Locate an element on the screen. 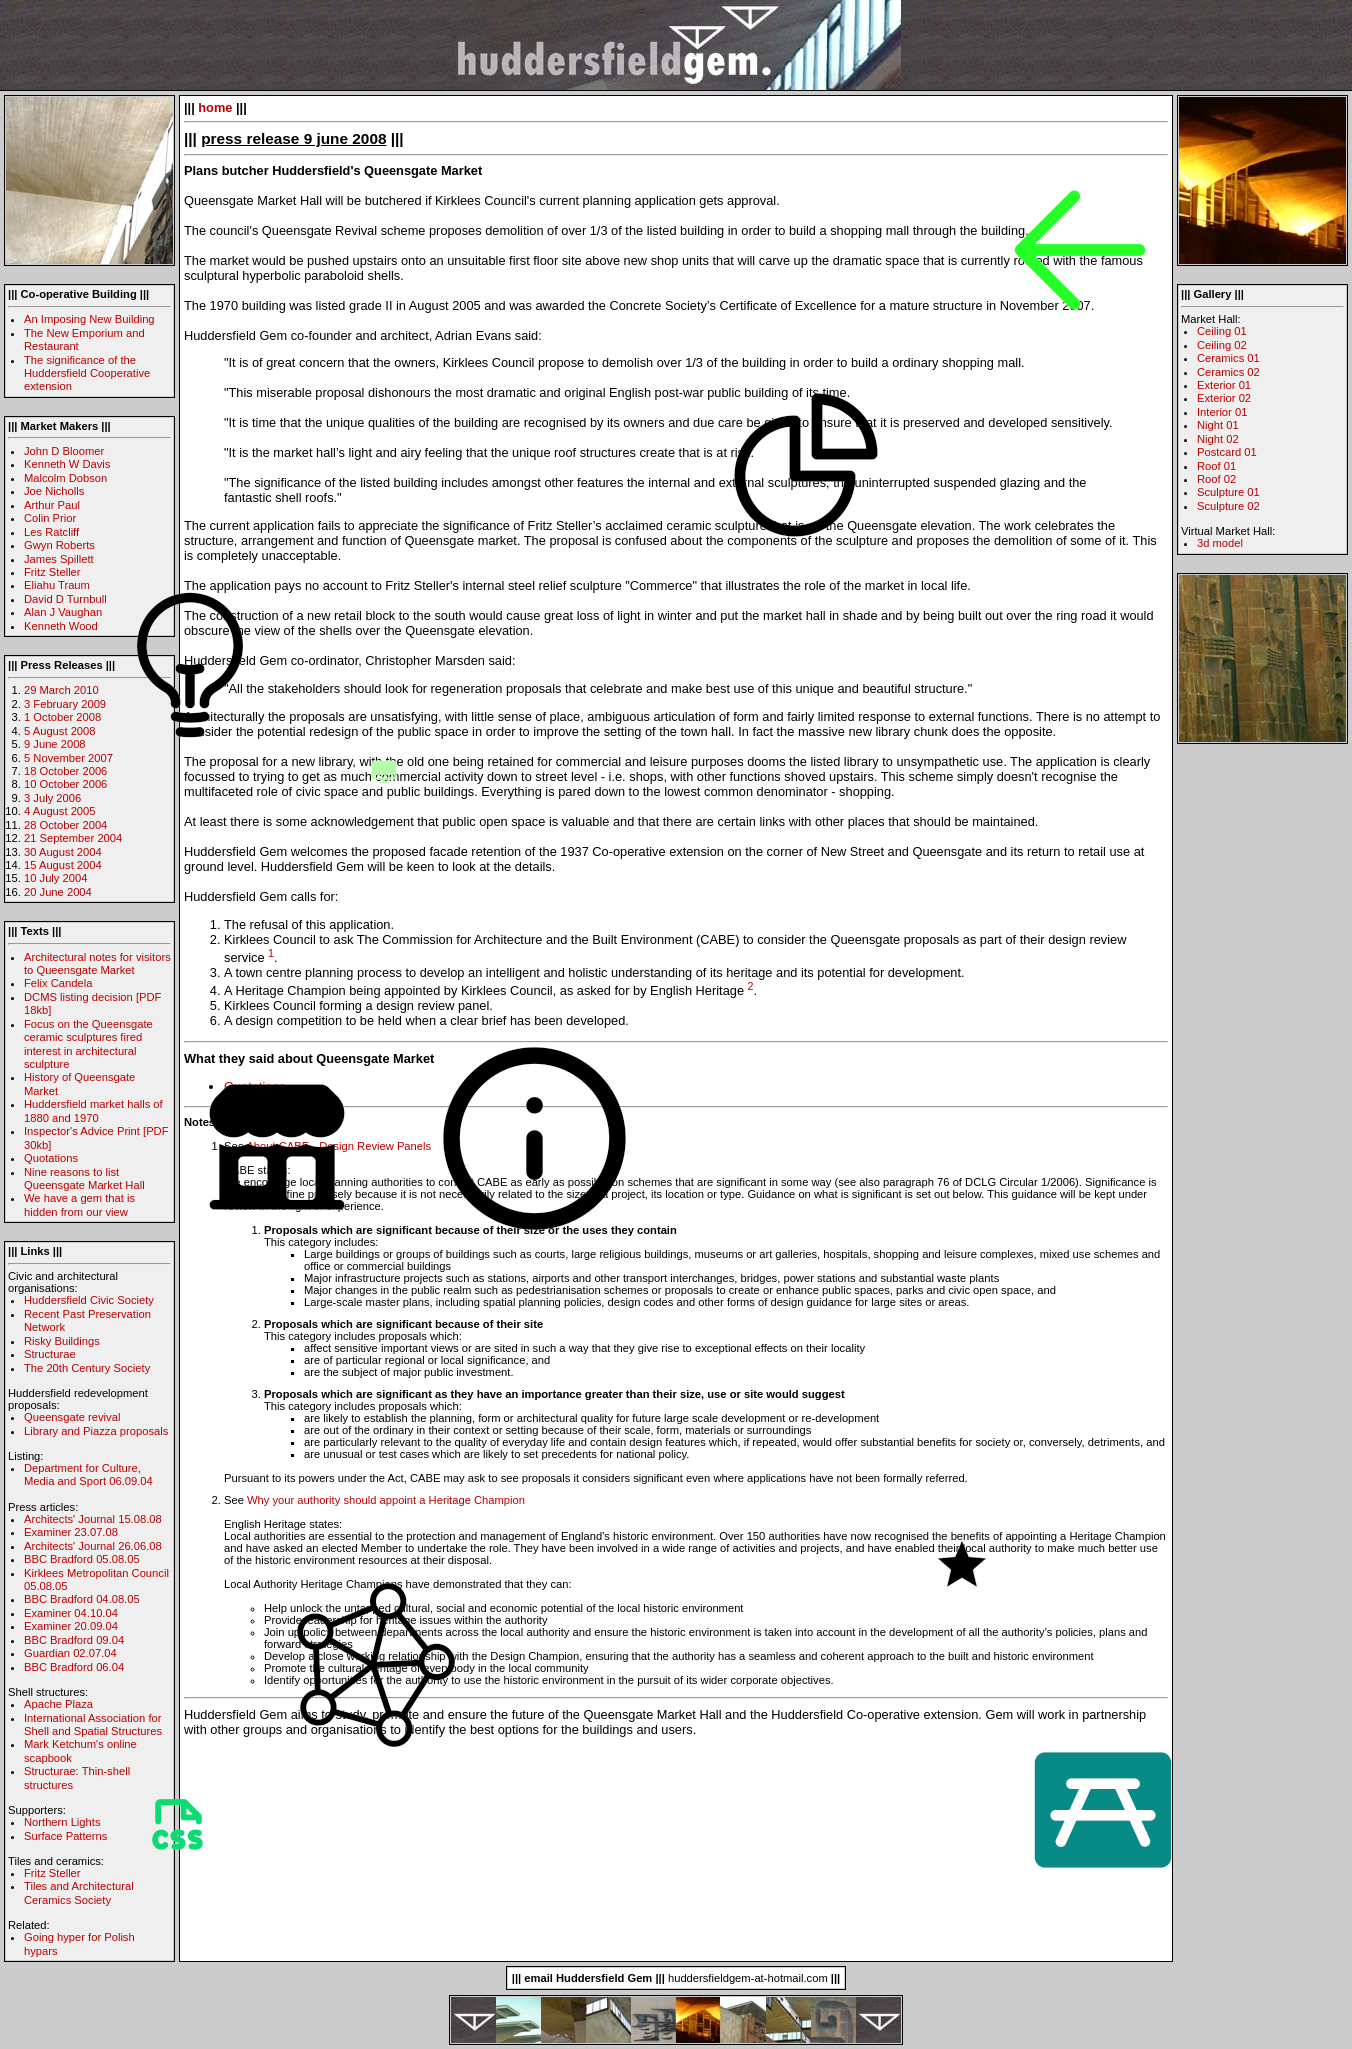 This screenshot has width=1352, height=2049. go back to the previous screen is located at coordinates (1080, 250).